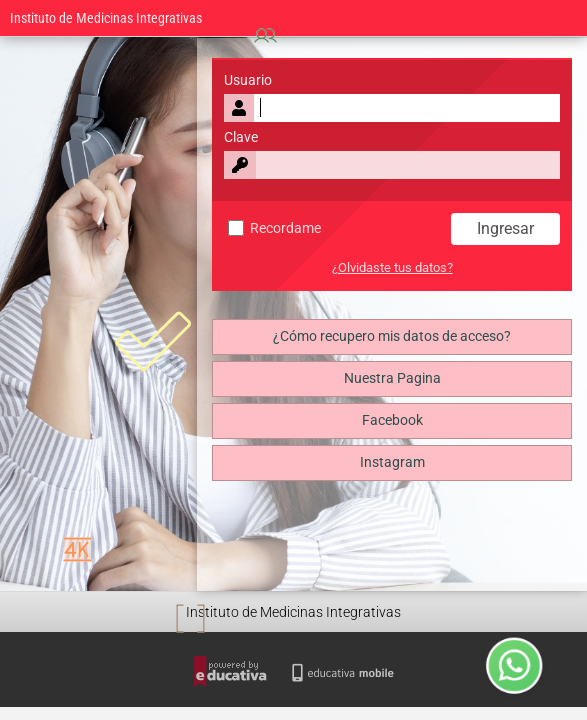 The height and width of the screenshot is (720, 587). I want to click on switch to 4K video resolution, so click(77, 549).